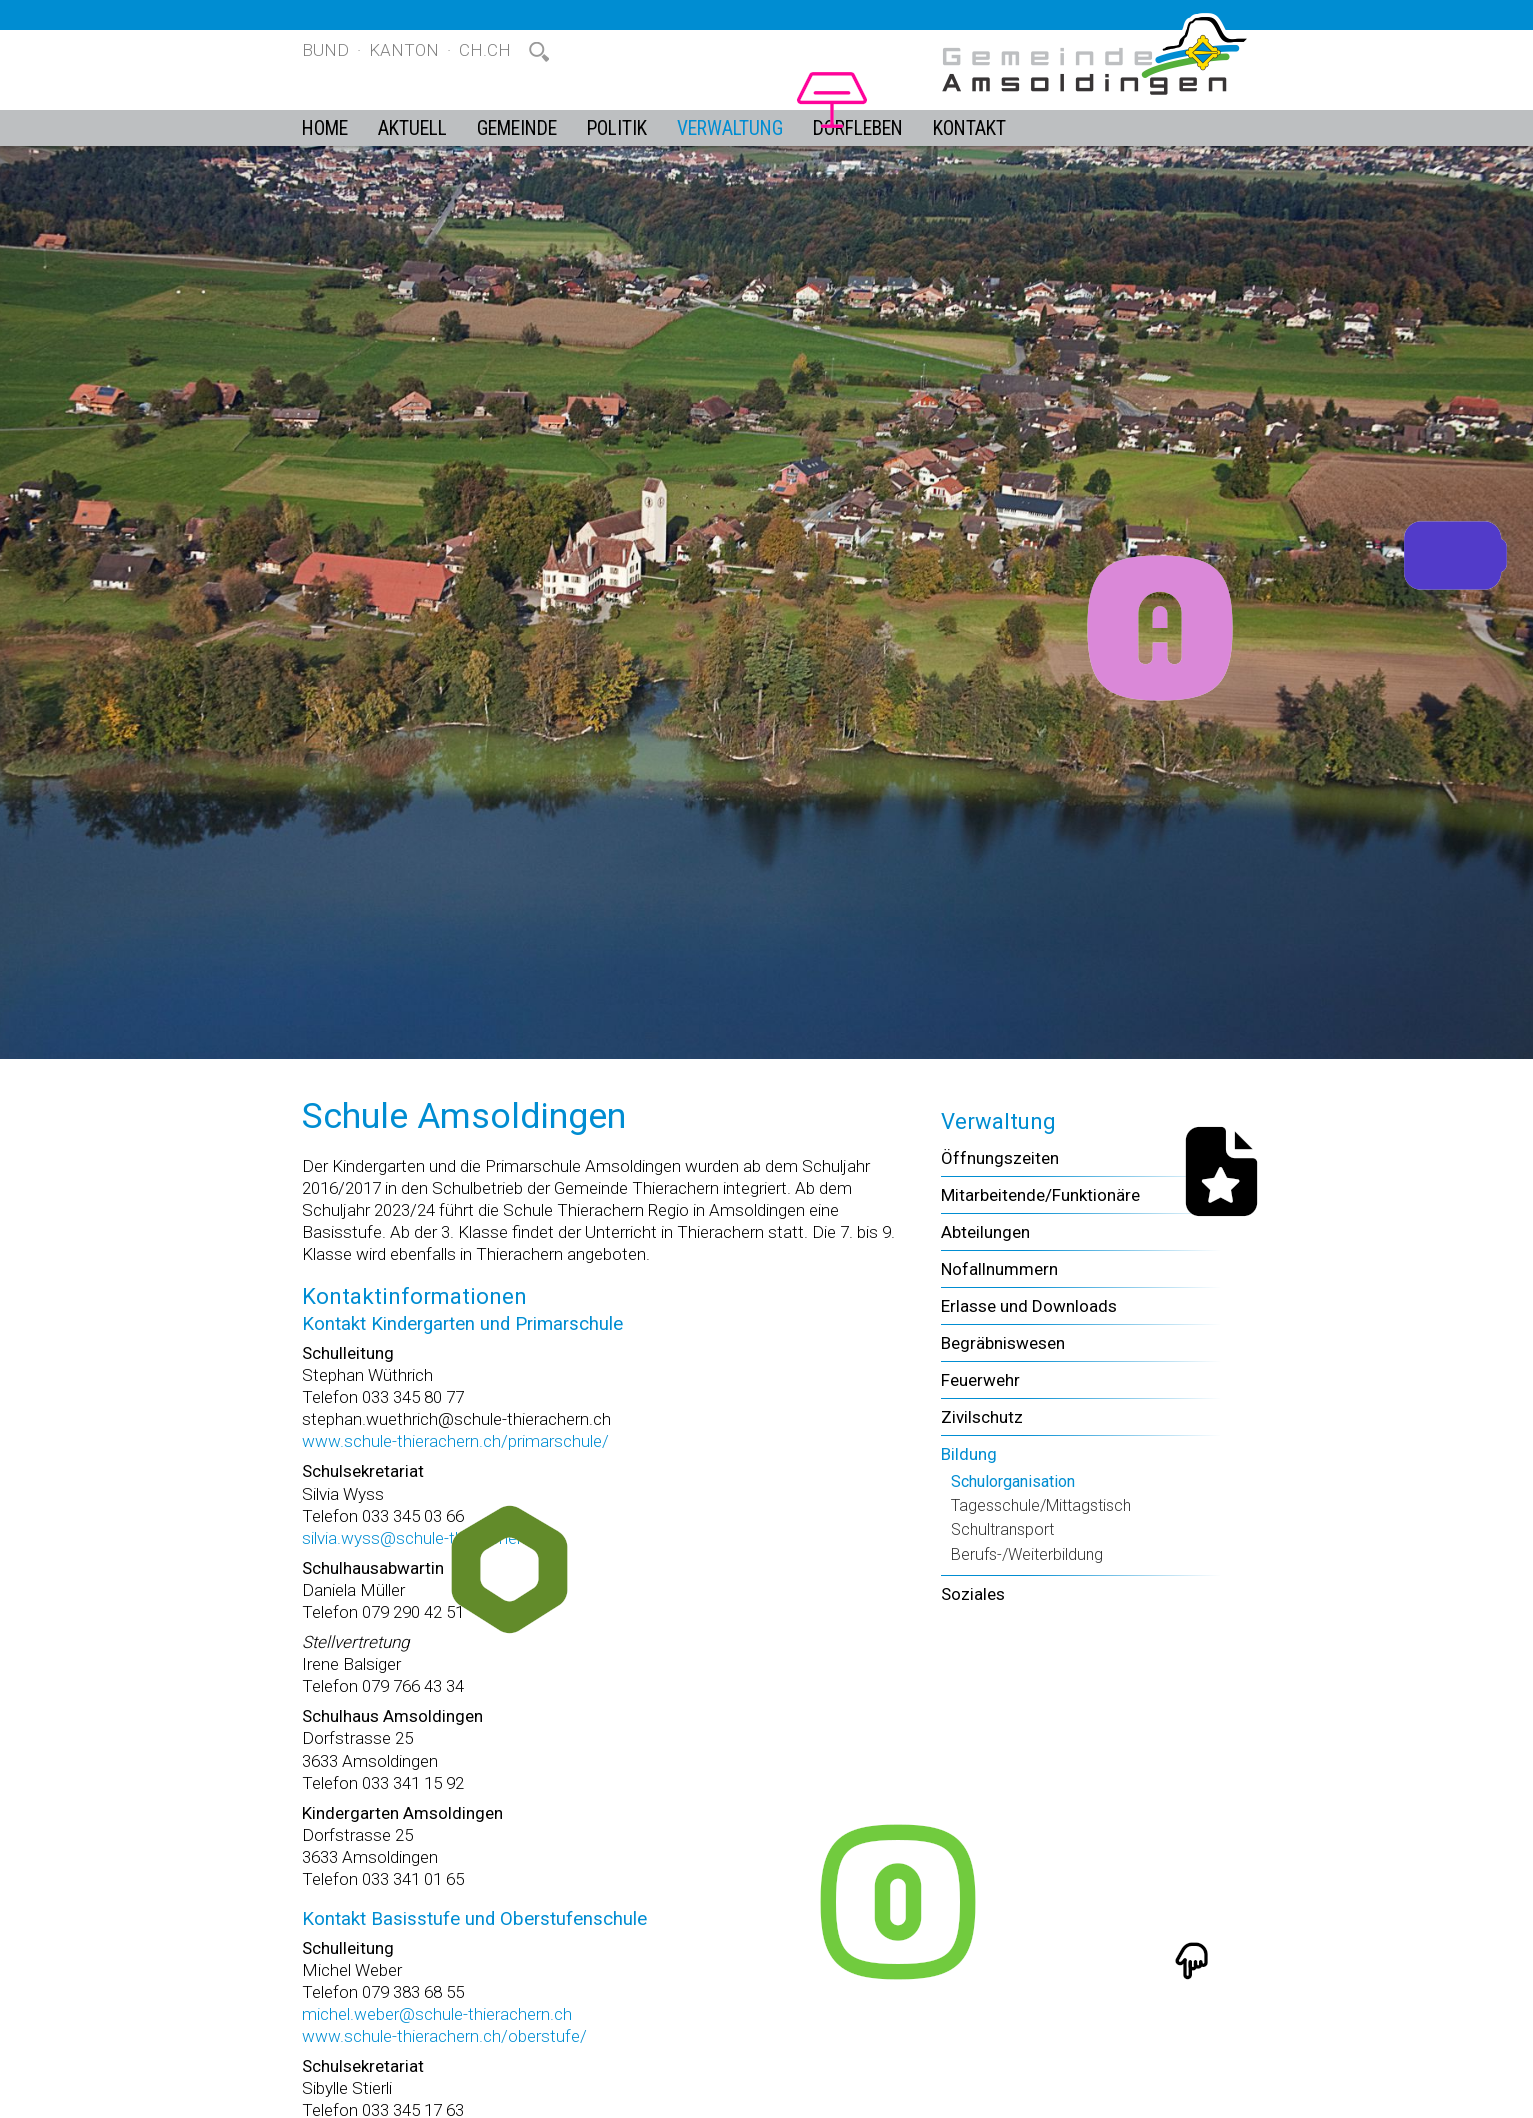  I want to click on scroll down or swipe downward, so click(1192, 1960).